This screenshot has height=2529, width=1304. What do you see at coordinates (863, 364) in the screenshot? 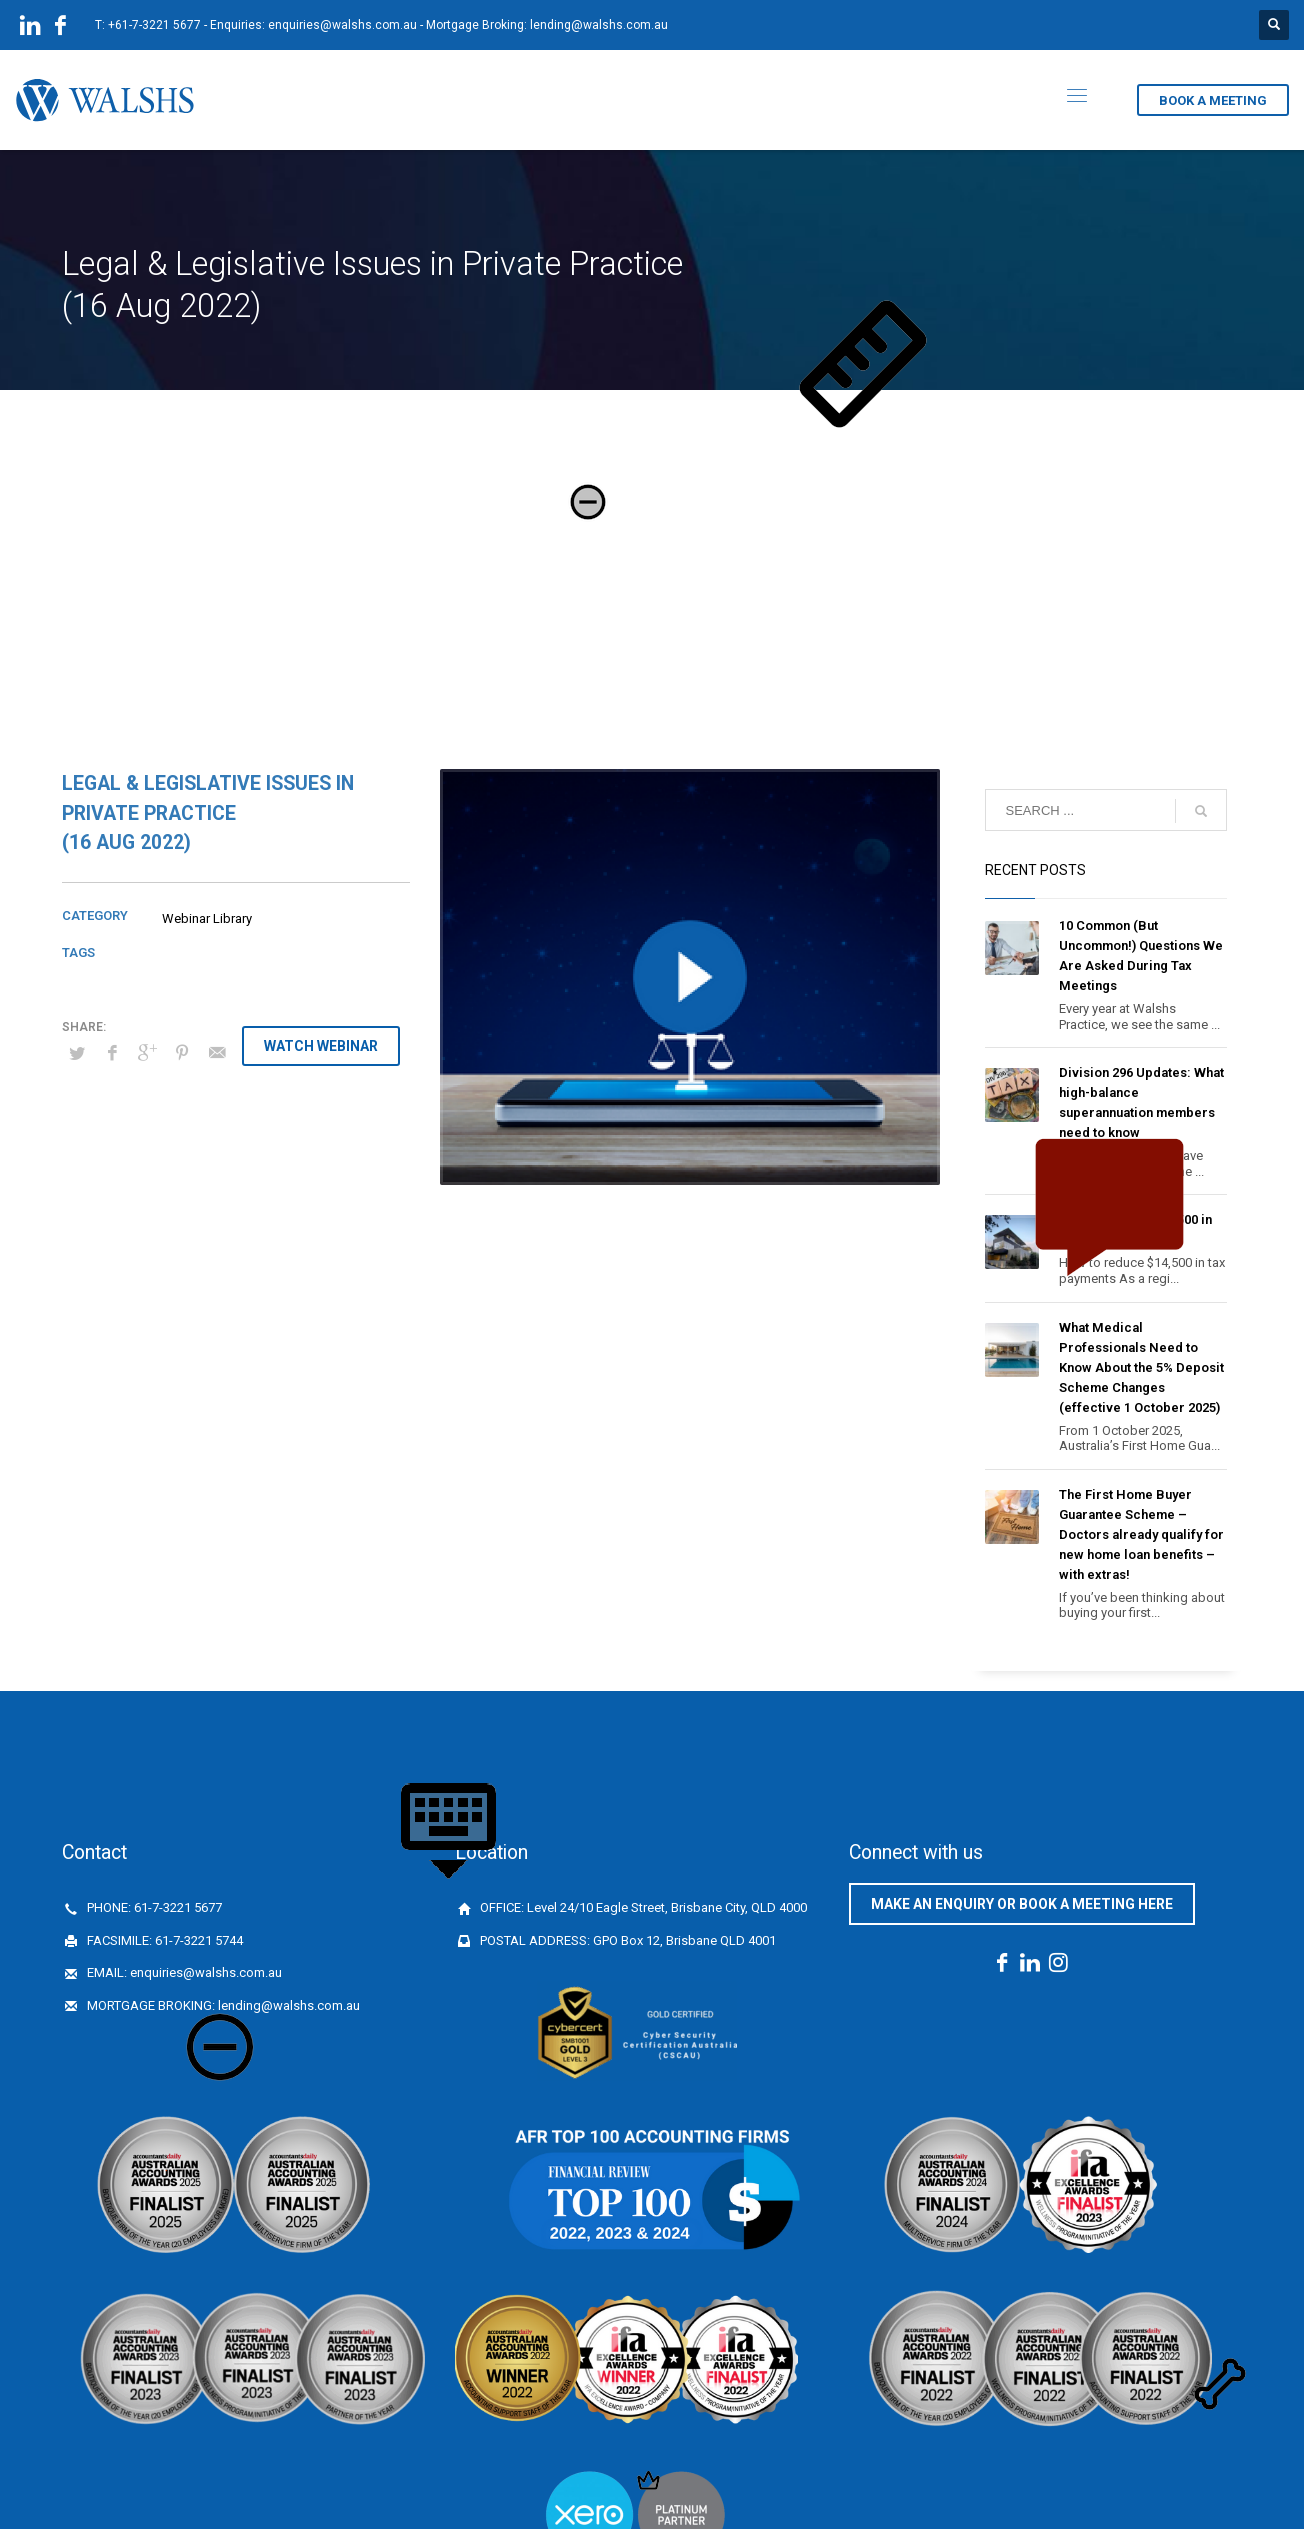
I see `access measurement tools` at bounding box center [863, 364].